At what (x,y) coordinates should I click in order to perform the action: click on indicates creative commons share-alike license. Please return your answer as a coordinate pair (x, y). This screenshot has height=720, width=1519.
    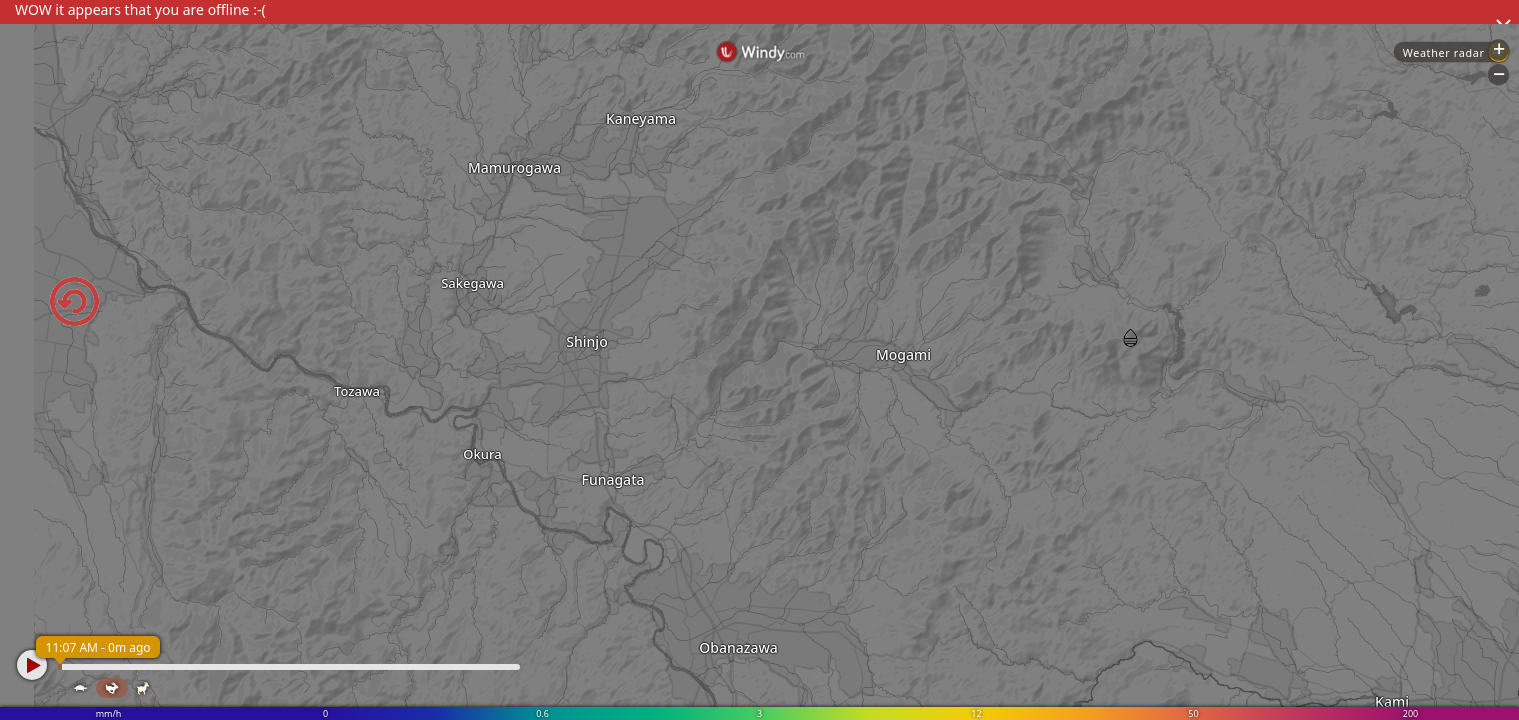
    Looking at the image, I should click on (74, 301).